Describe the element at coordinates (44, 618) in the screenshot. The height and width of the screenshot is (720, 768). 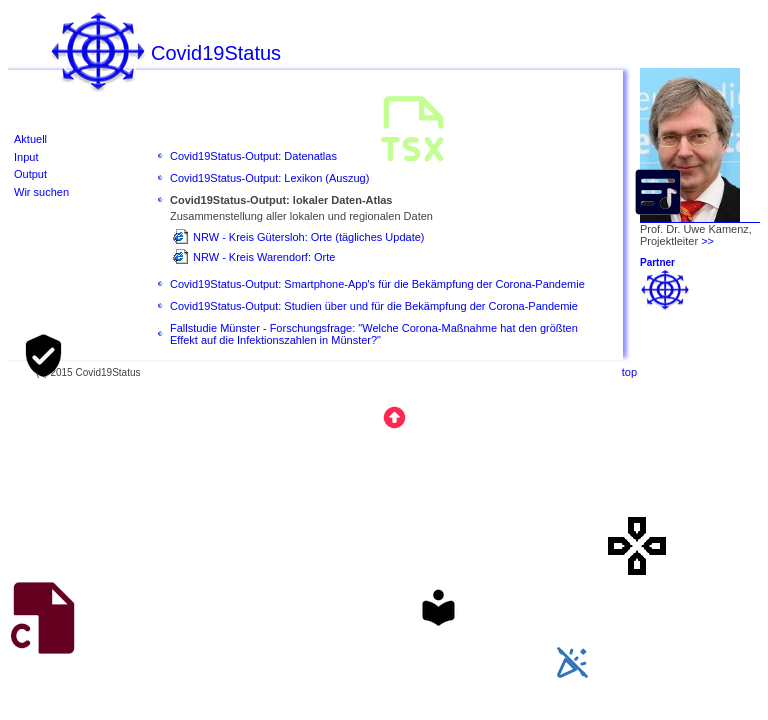
I see `a C programming language source file` at that location.